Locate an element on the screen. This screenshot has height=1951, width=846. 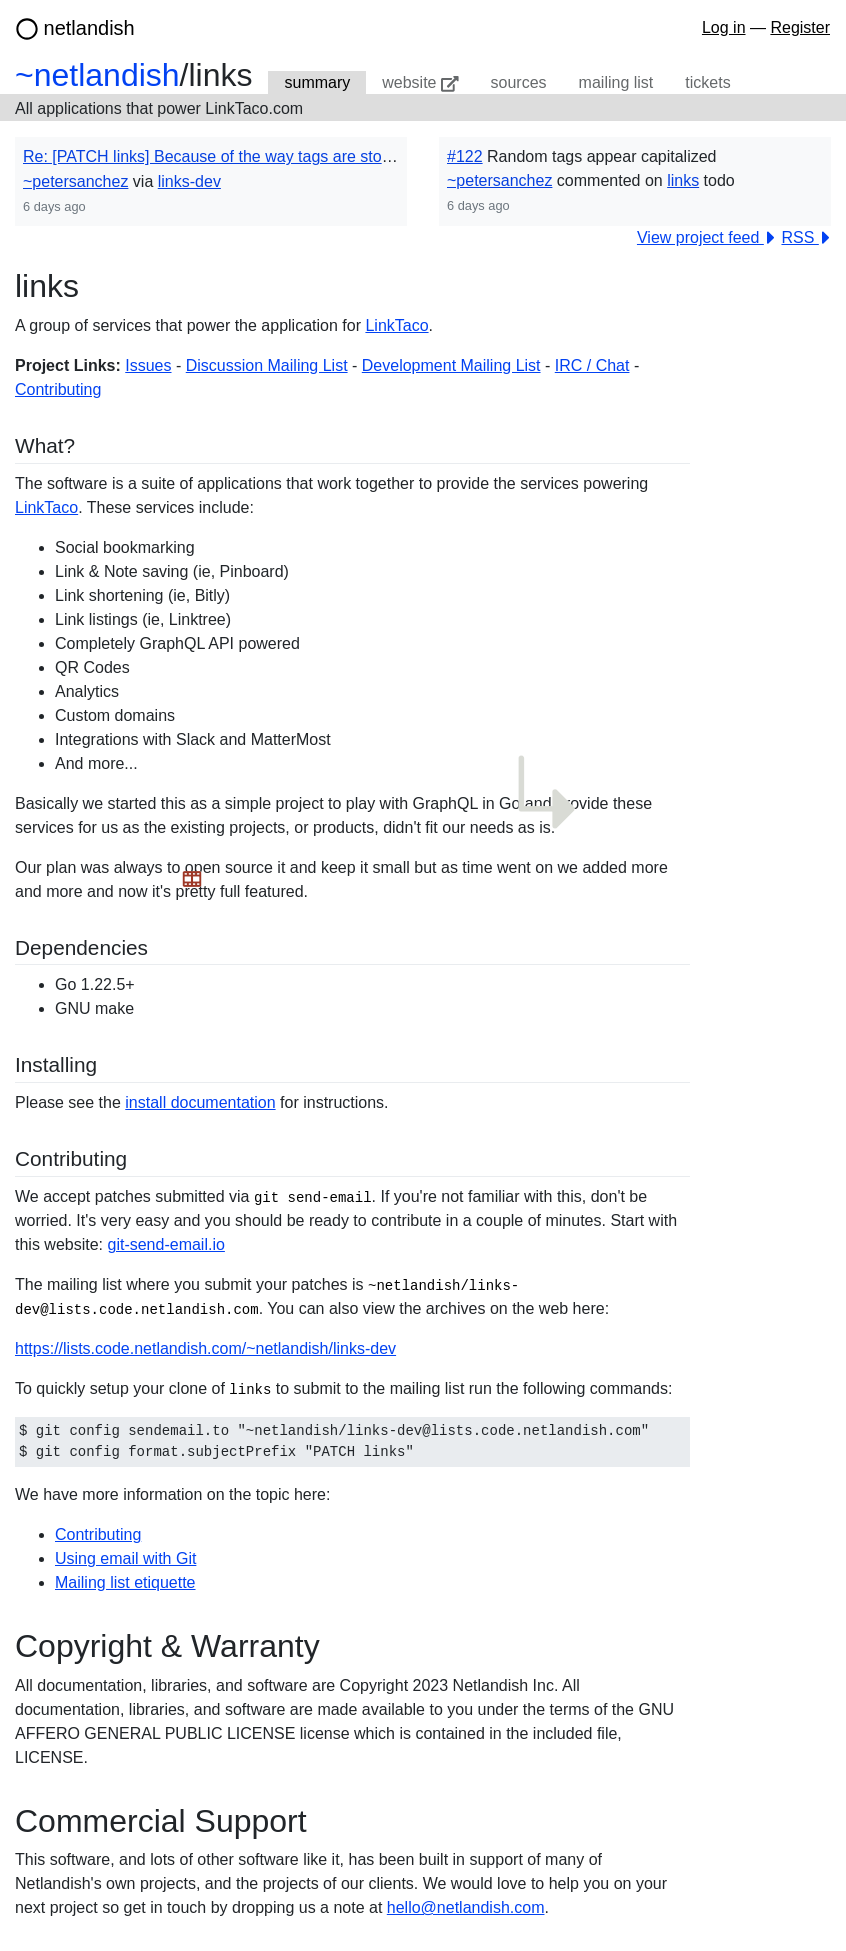
view video or film content is located at coordinates (192, 879).